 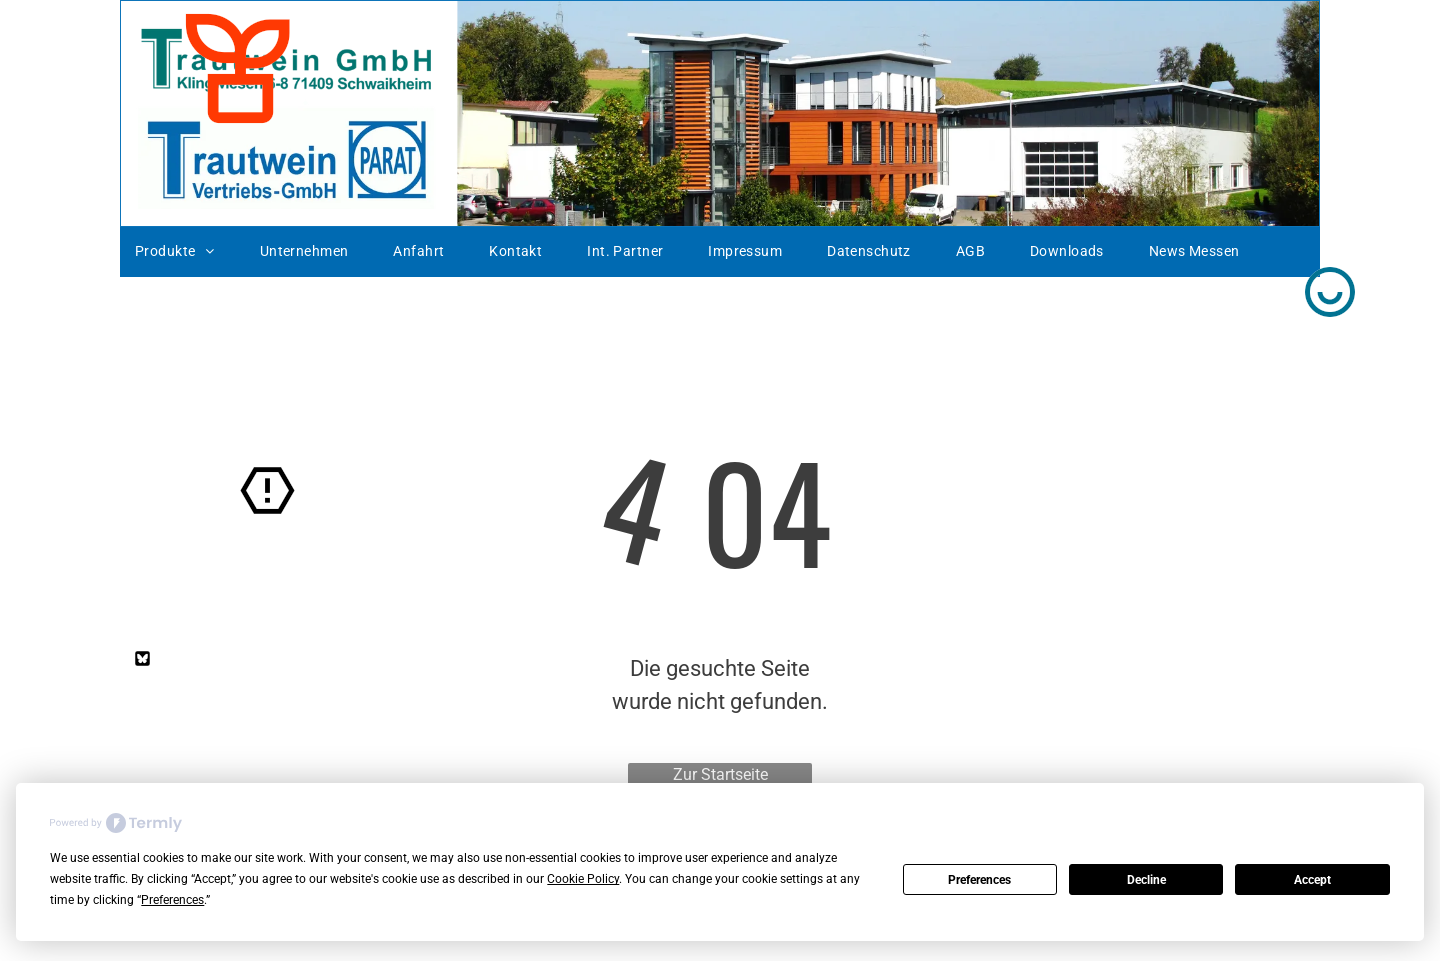 What do you see at coordinates (267, 490) in the screenshot?
I see `mark message as spam` at bounding box center [267, 490].